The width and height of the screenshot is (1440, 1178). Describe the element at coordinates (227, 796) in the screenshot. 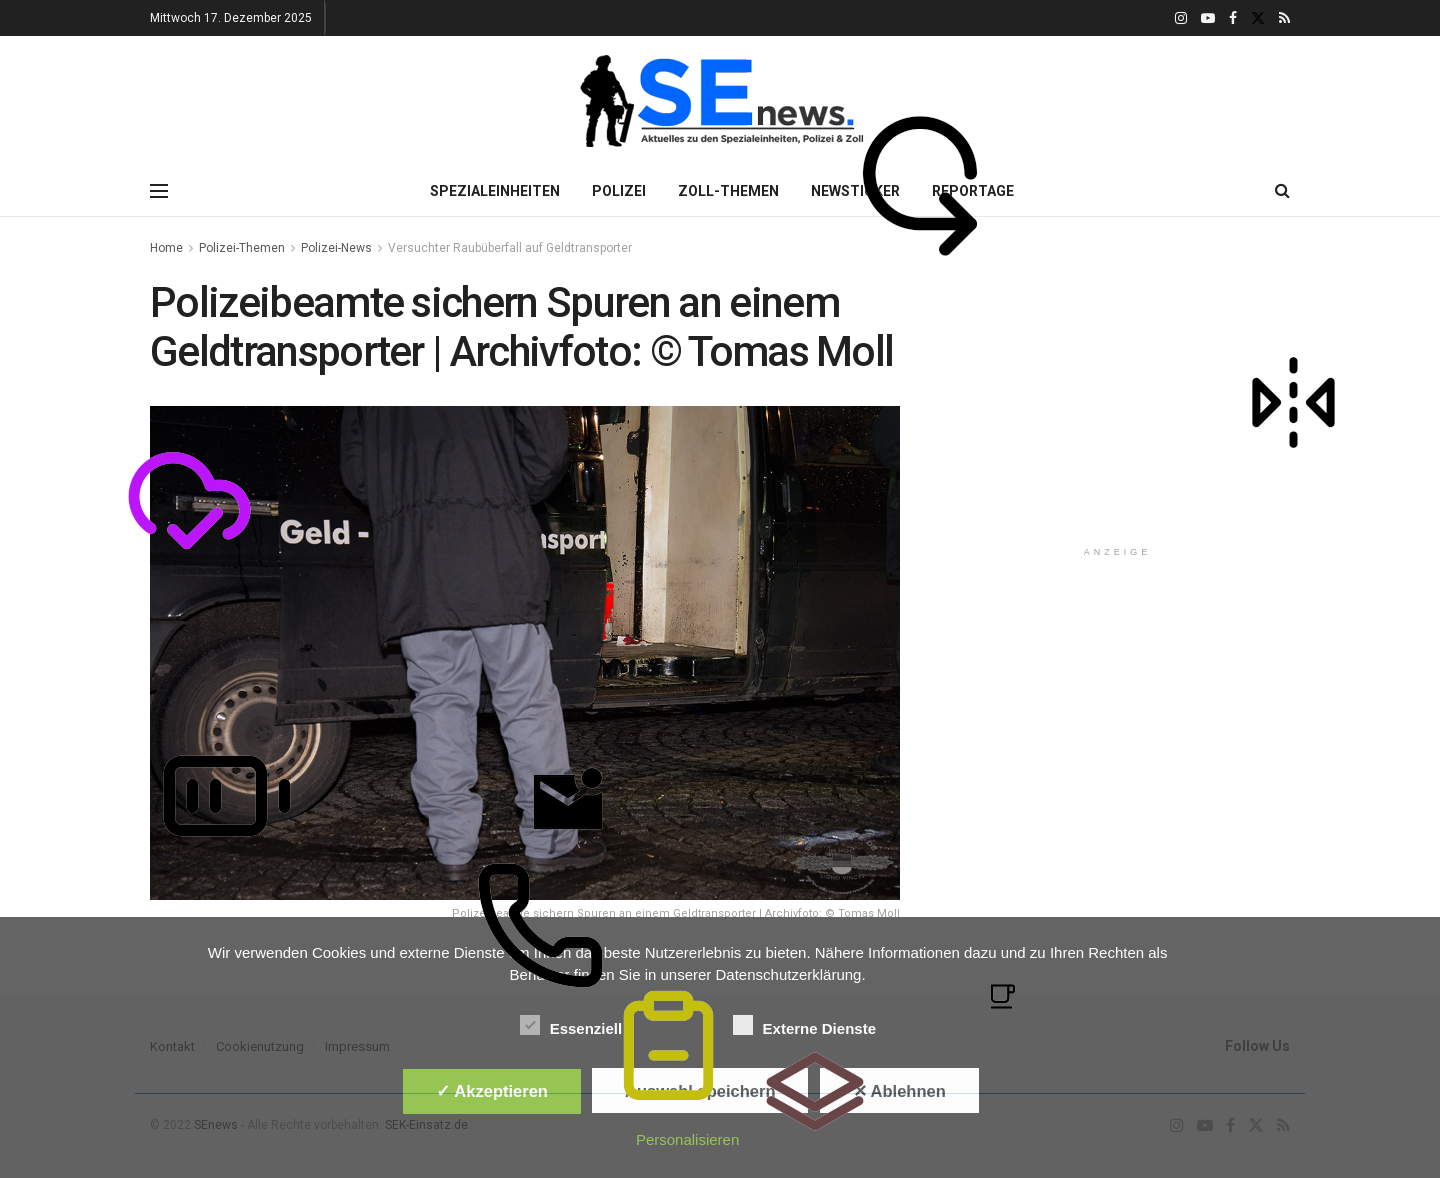

I see `indicates medium battery level` at that location.